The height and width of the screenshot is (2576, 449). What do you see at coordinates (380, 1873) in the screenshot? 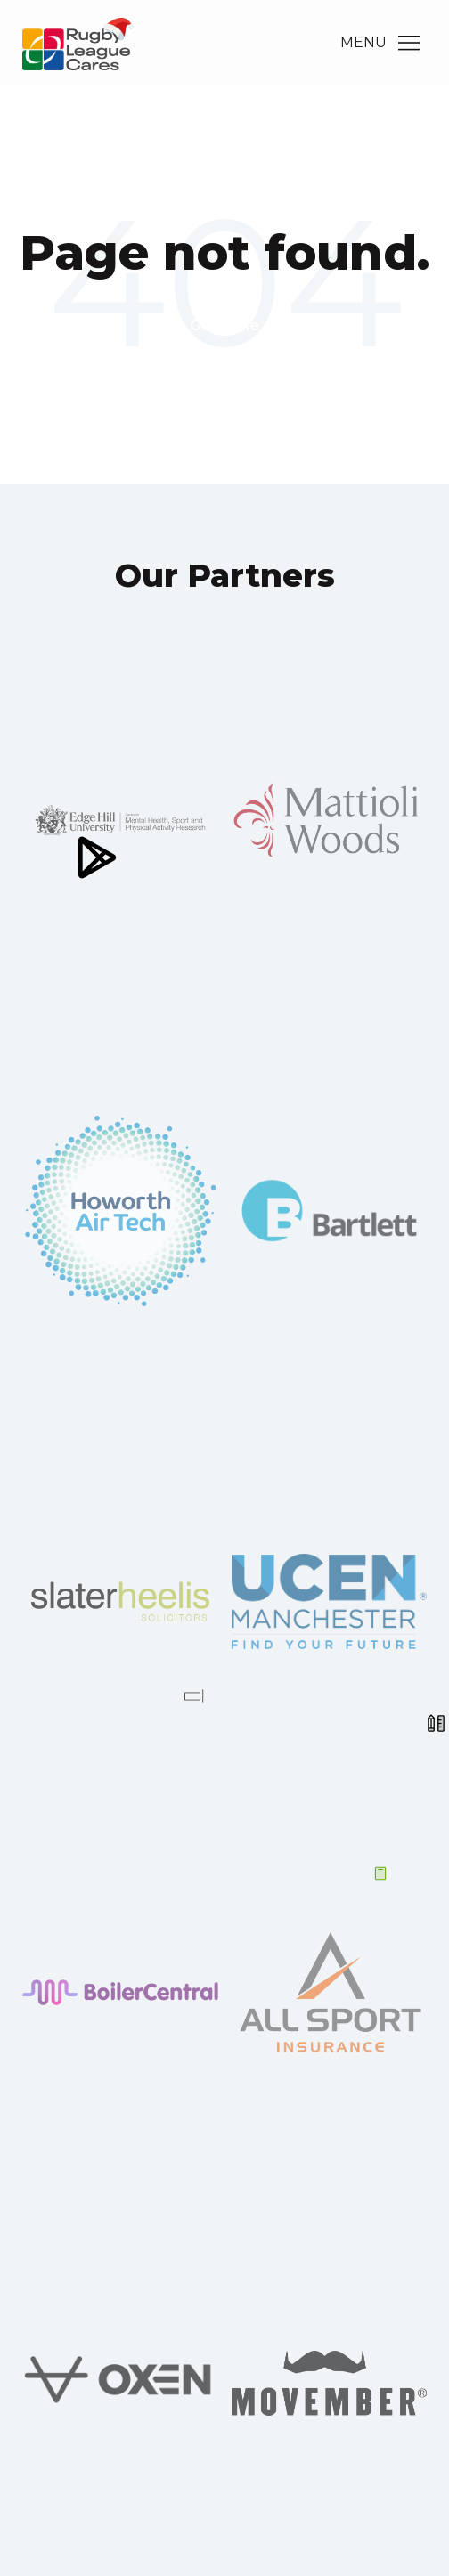
I see `tablet device with speaker` at bounding box center [380, 1873].